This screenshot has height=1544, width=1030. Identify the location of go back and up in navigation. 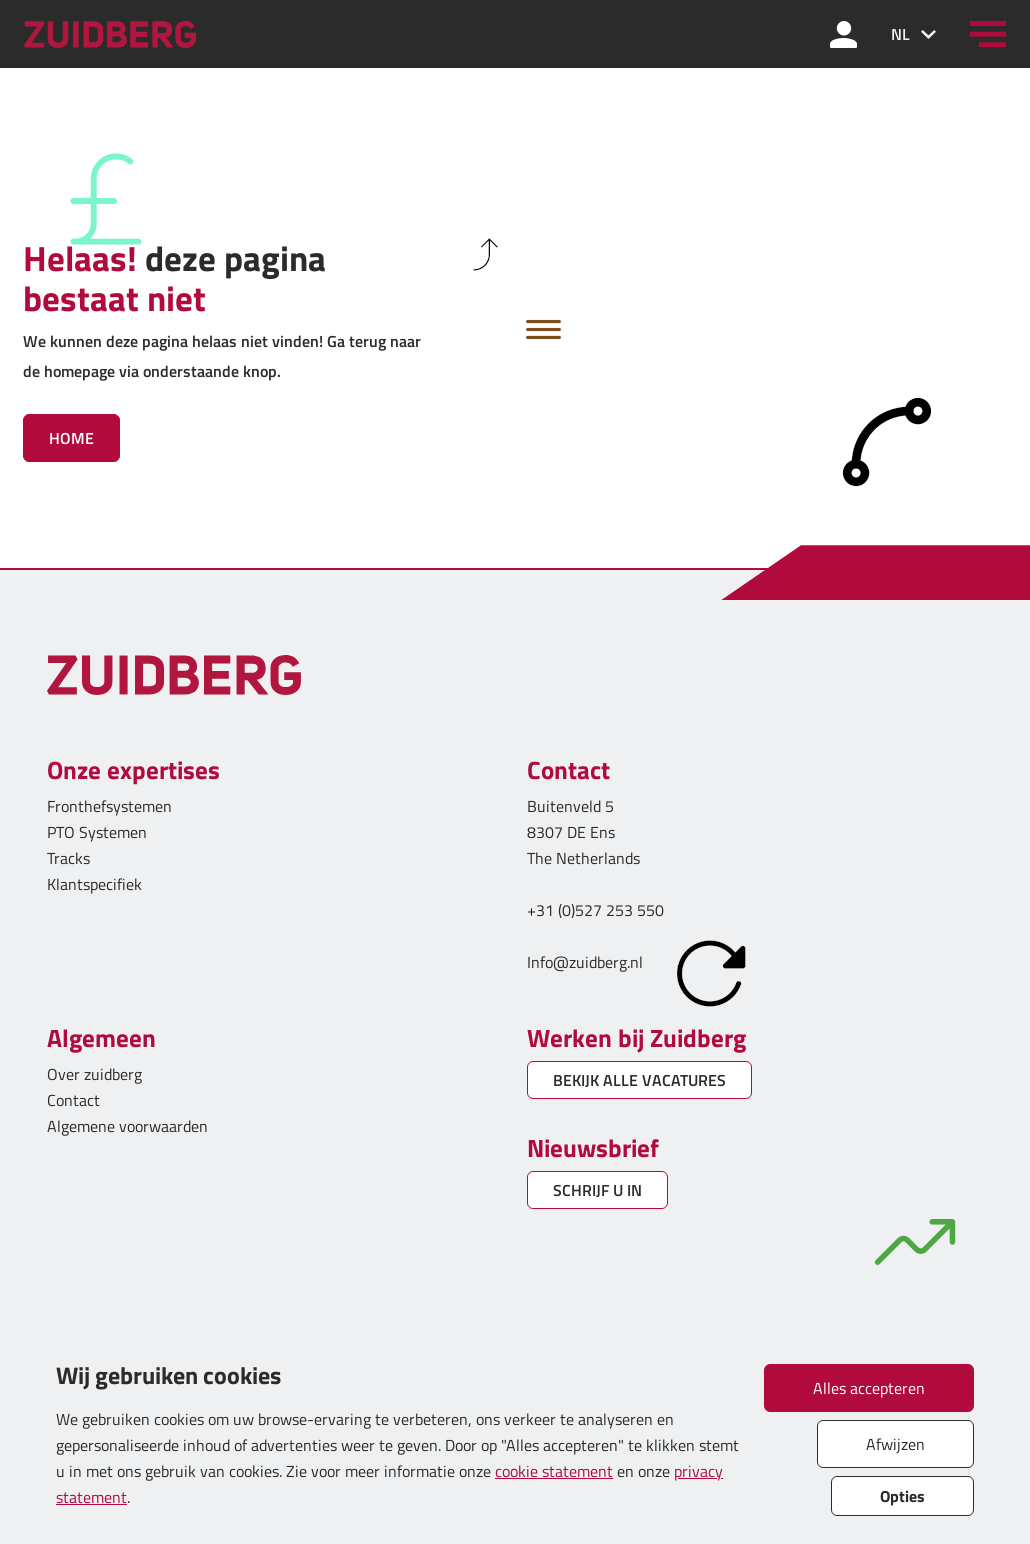
(485, 254).